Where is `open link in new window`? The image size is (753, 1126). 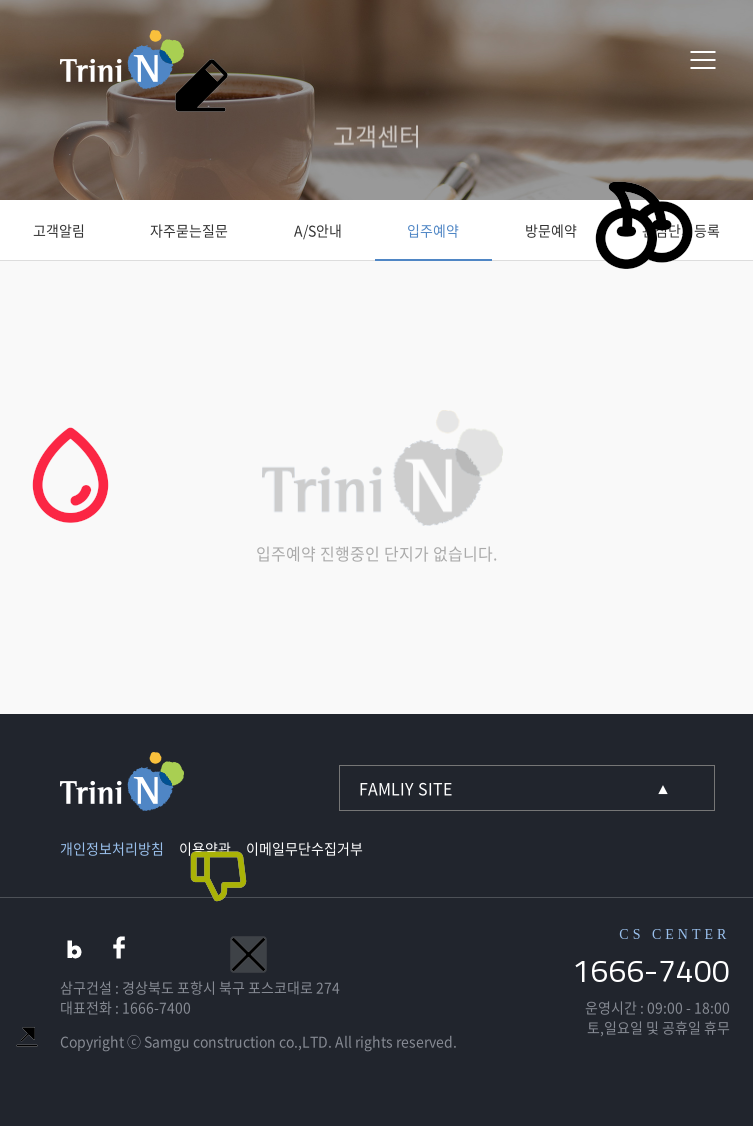 open link in new window is located at coordinates (27, 1036).